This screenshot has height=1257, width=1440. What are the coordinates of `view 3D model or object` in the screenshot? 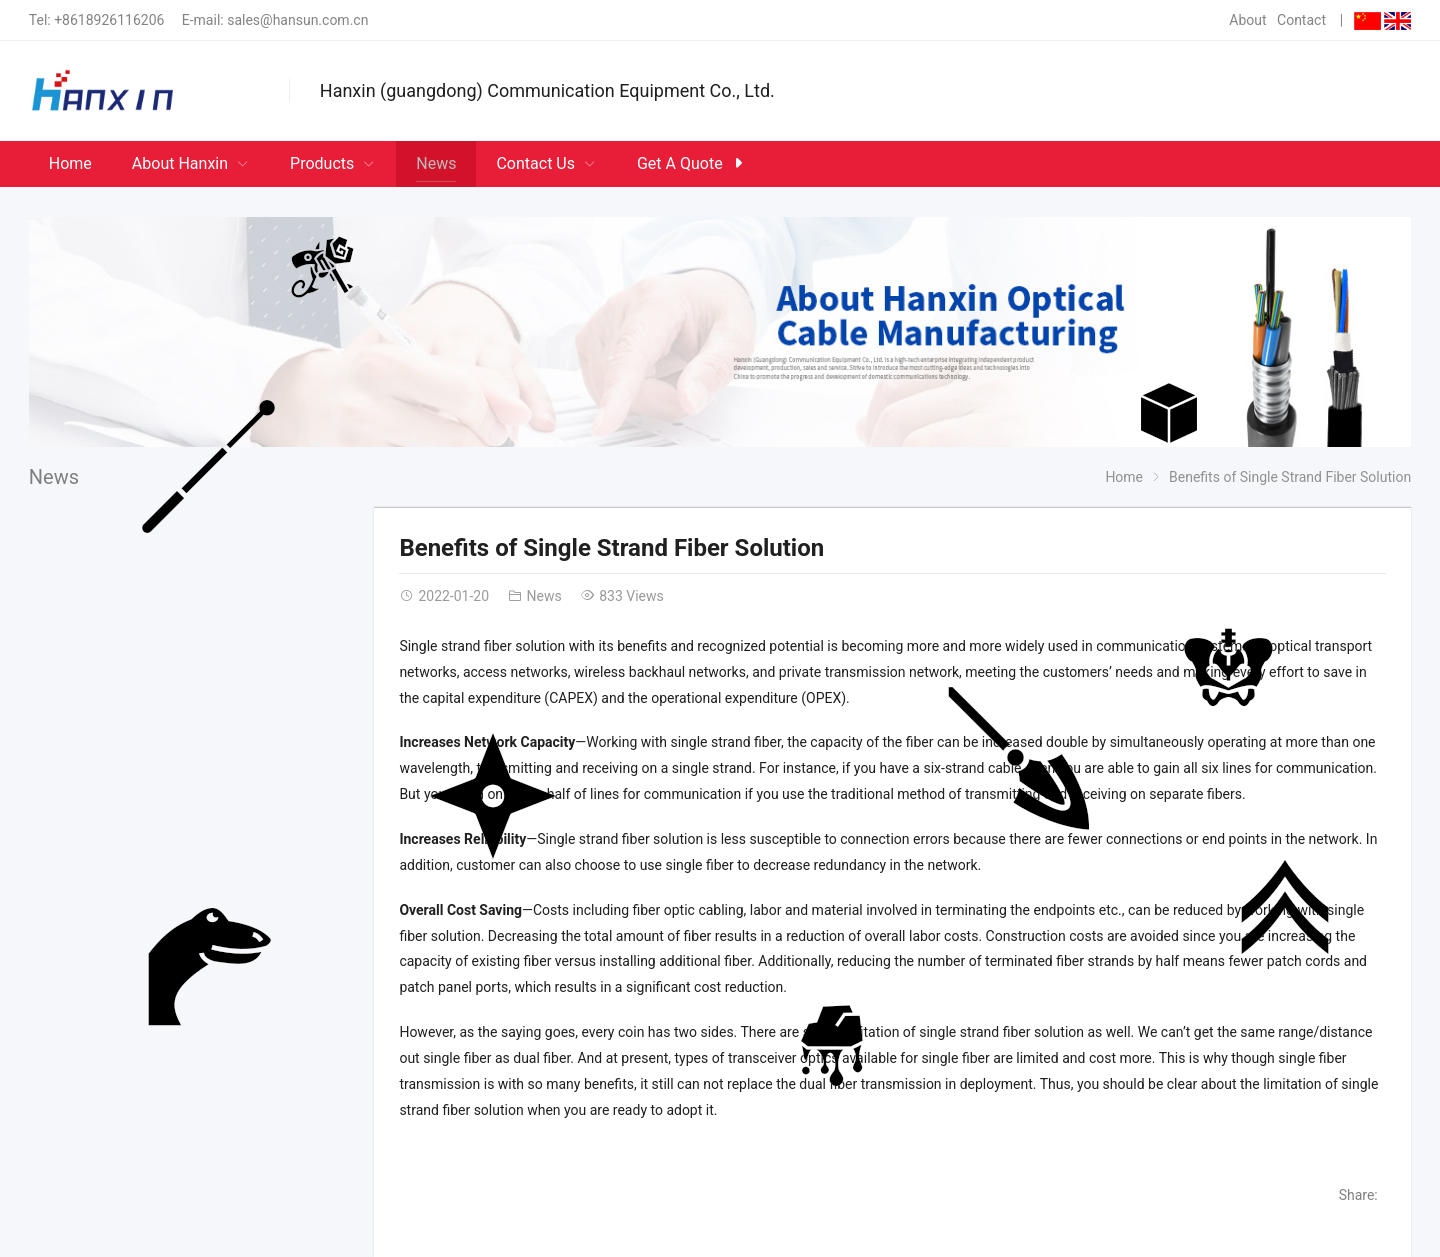 It's located at (1169, 413).